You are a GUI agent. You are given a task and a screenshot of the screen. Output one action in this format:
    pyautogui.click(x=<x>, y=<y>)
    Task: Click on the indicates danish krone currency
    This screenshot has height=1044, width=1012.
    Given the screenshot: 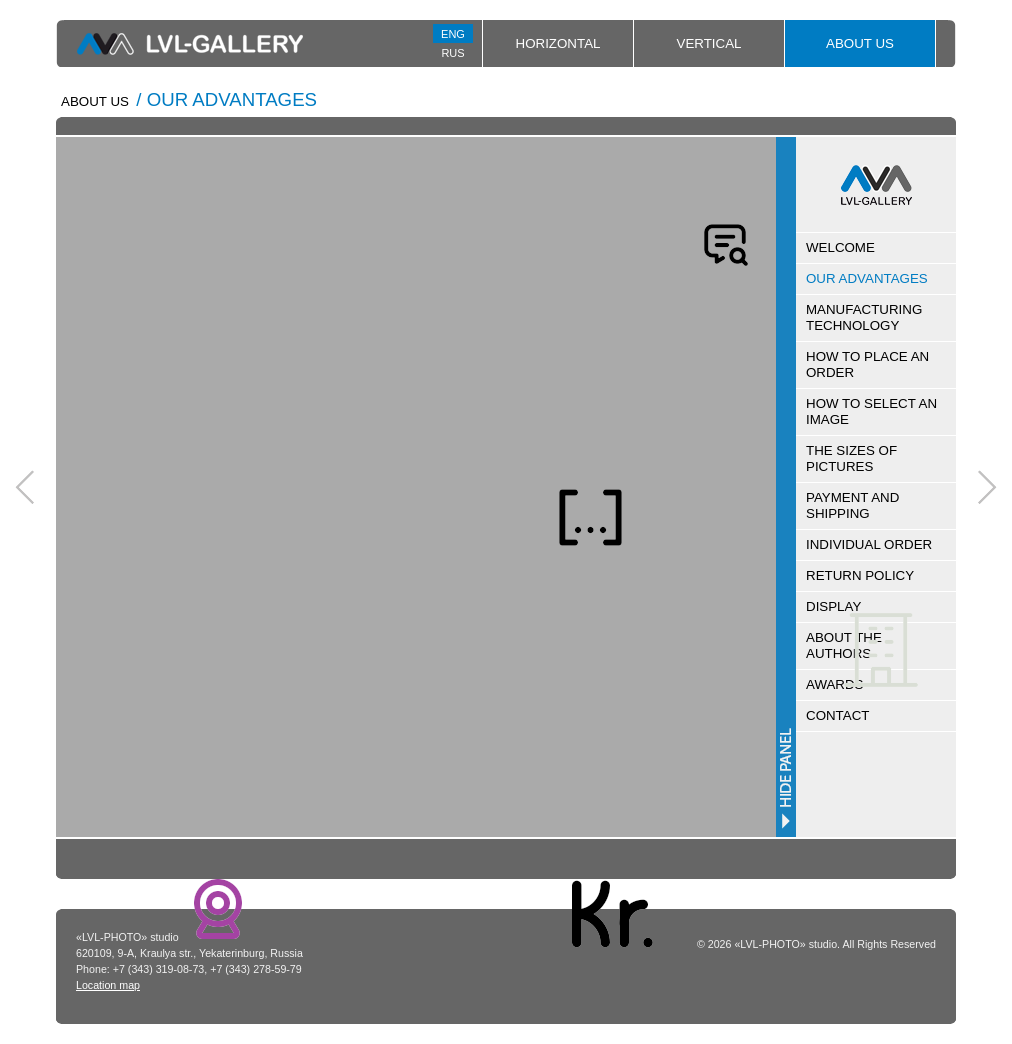 What is the action you would take?
    pyautogui.click(x=610, y=914)
    